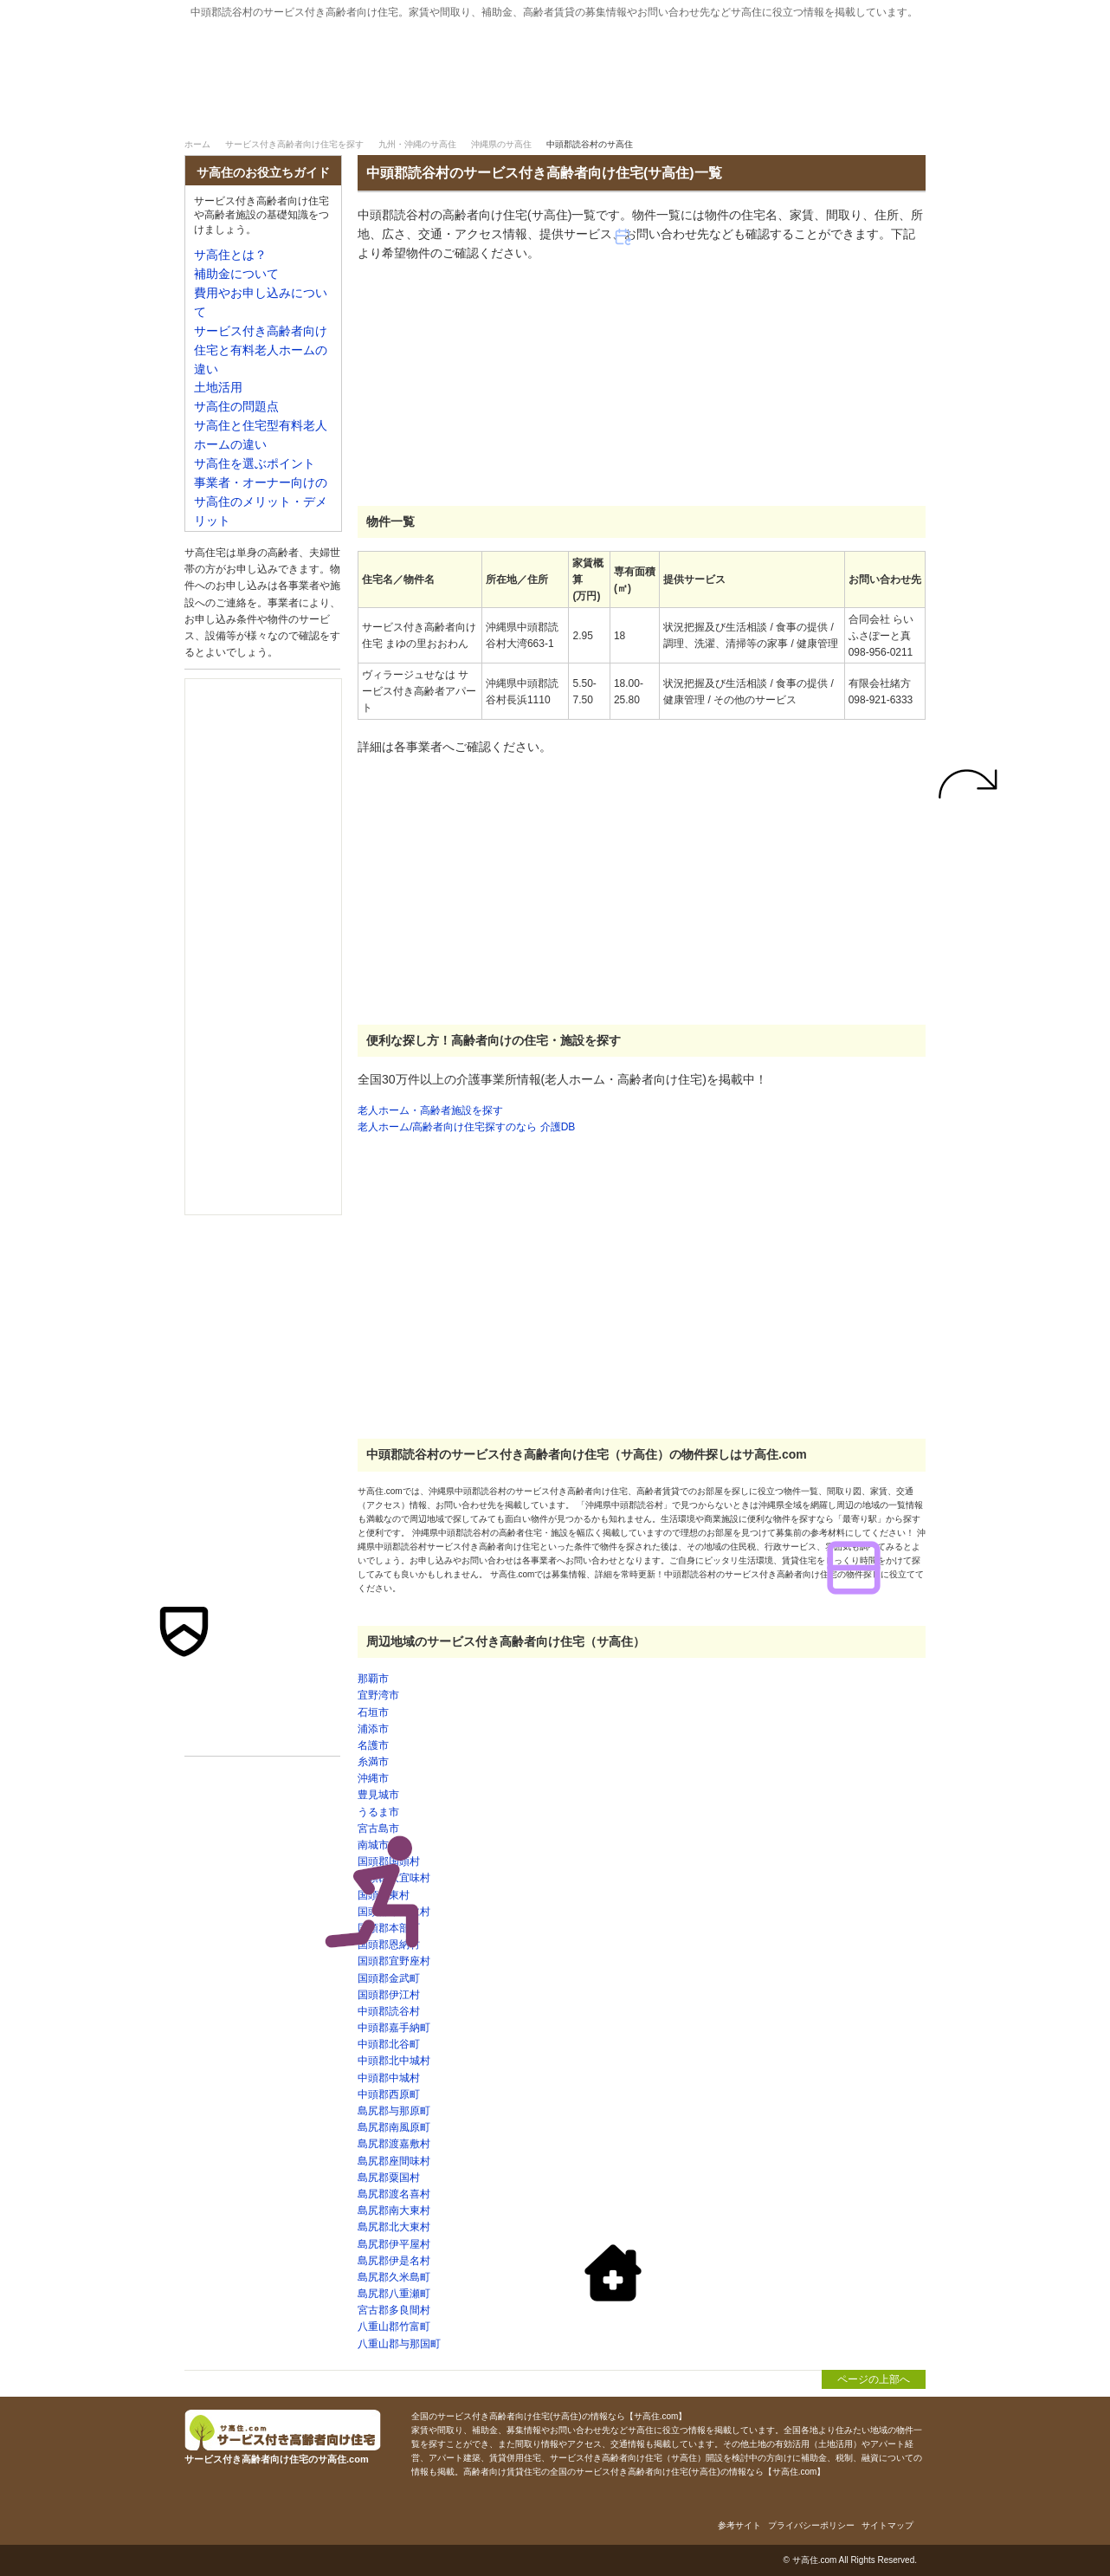 The width and height of the screenshot is (1110, 2576). I want to click on access medical or healthcare services, so click(613, 2273).